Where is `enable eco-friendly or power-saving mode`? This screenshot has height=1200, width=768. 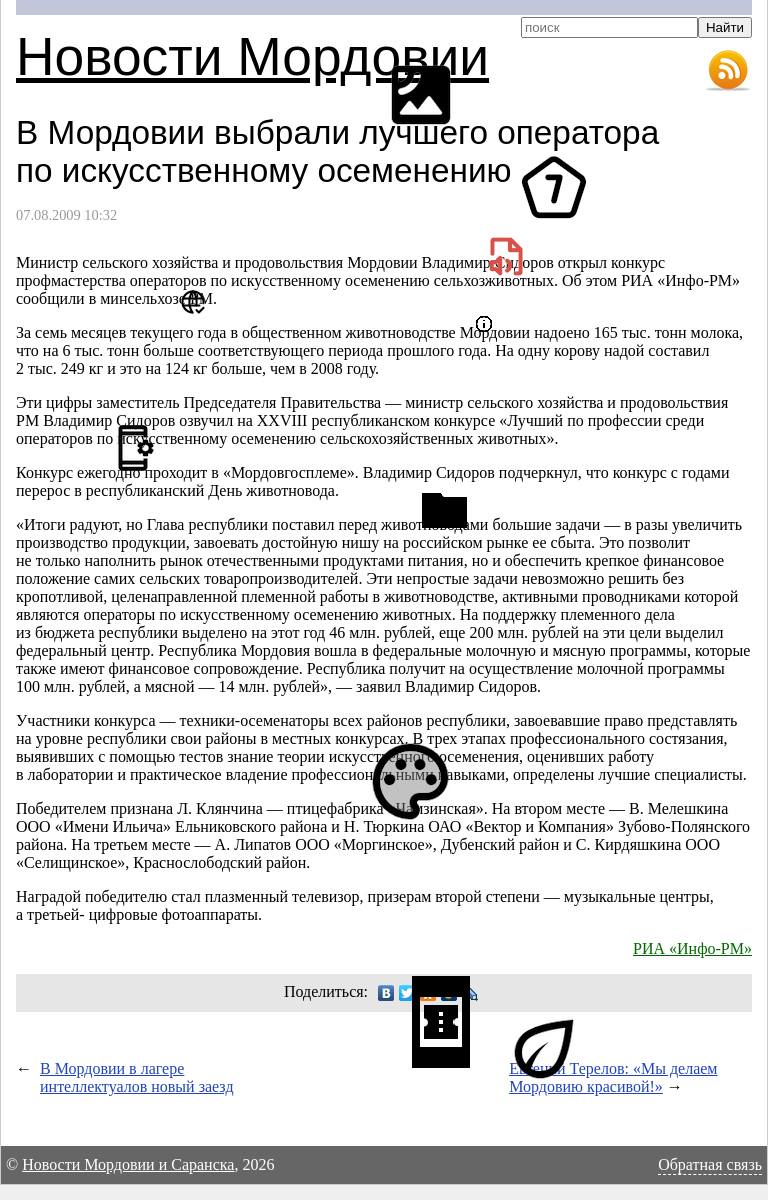
enable eco-friendly or power-saving mode is located at coordinates (544, 1049).